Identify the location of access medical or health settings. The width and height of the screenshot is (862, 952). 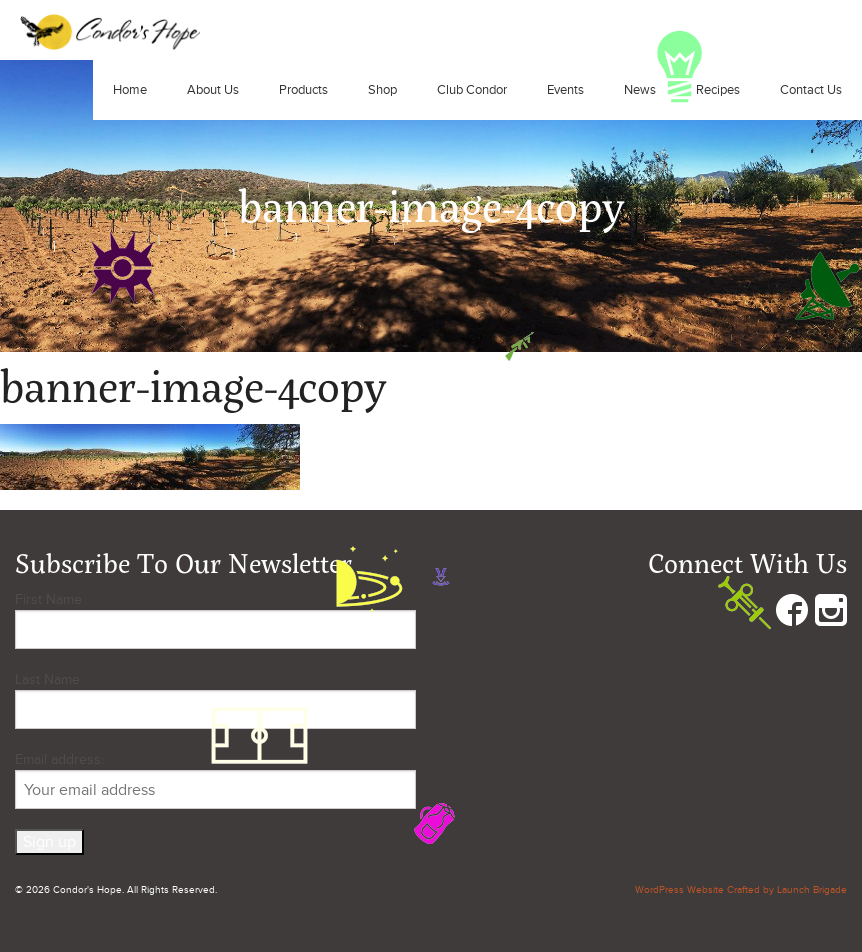
(744, 602).